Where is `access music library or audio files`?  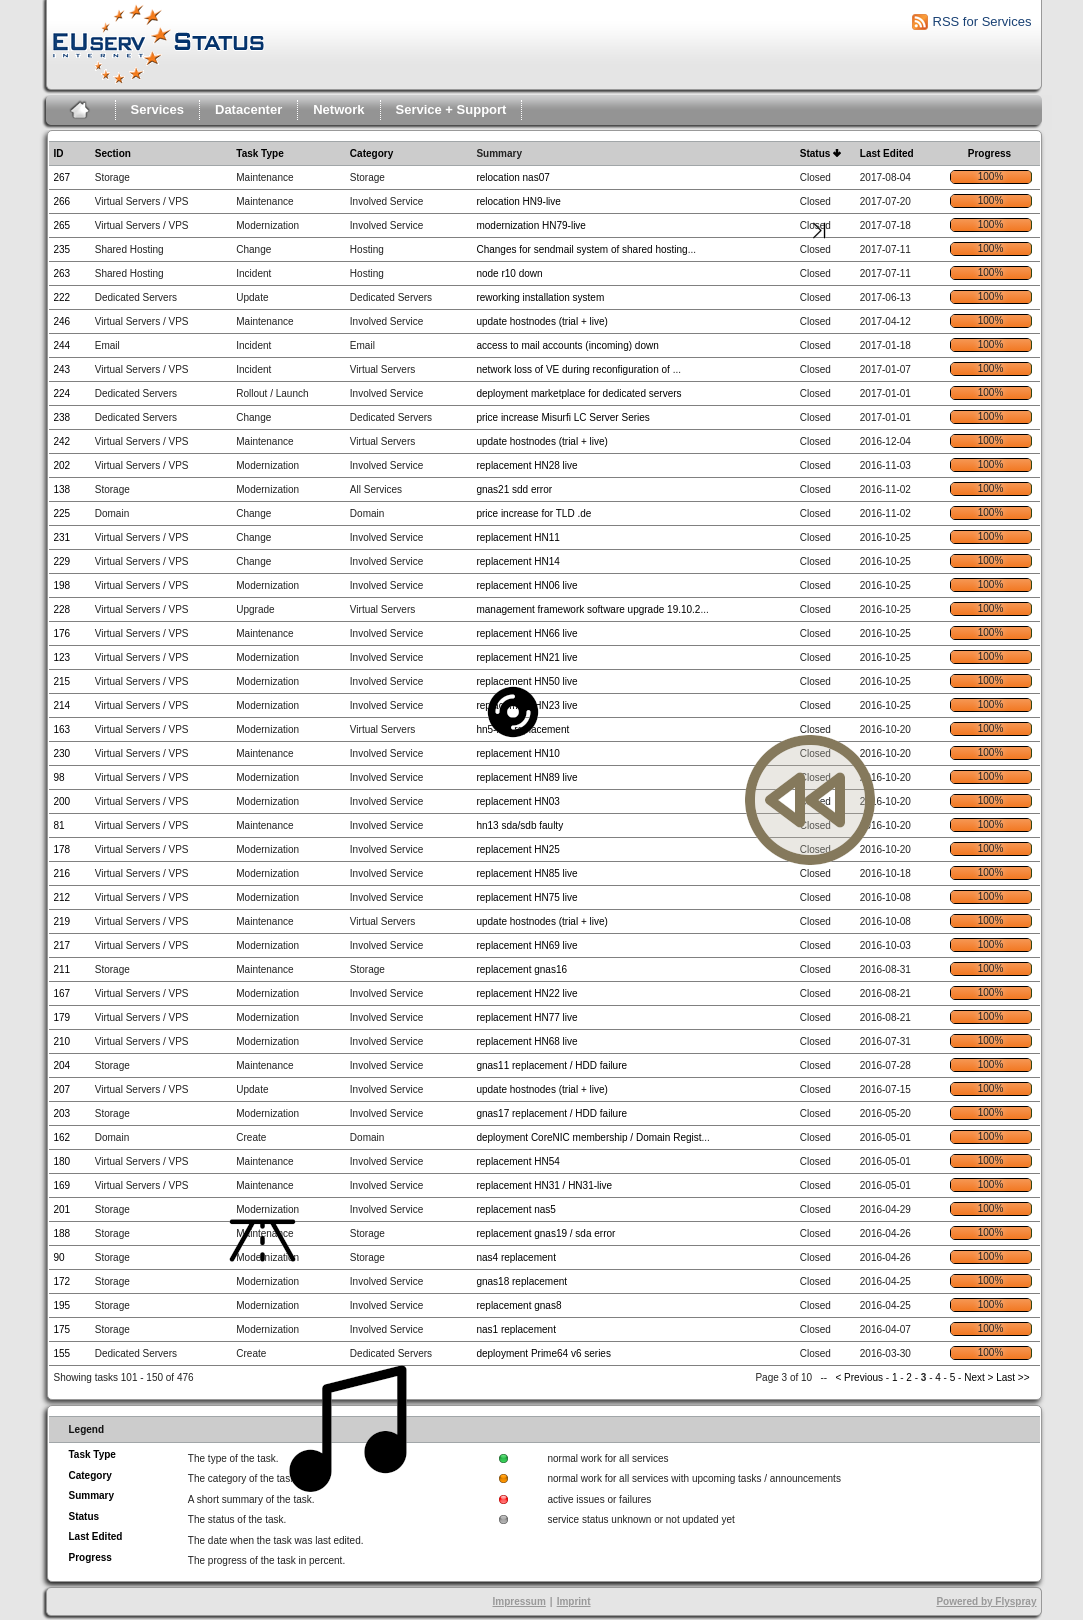
access music library or audio files is located at coordinates (355, 1431).